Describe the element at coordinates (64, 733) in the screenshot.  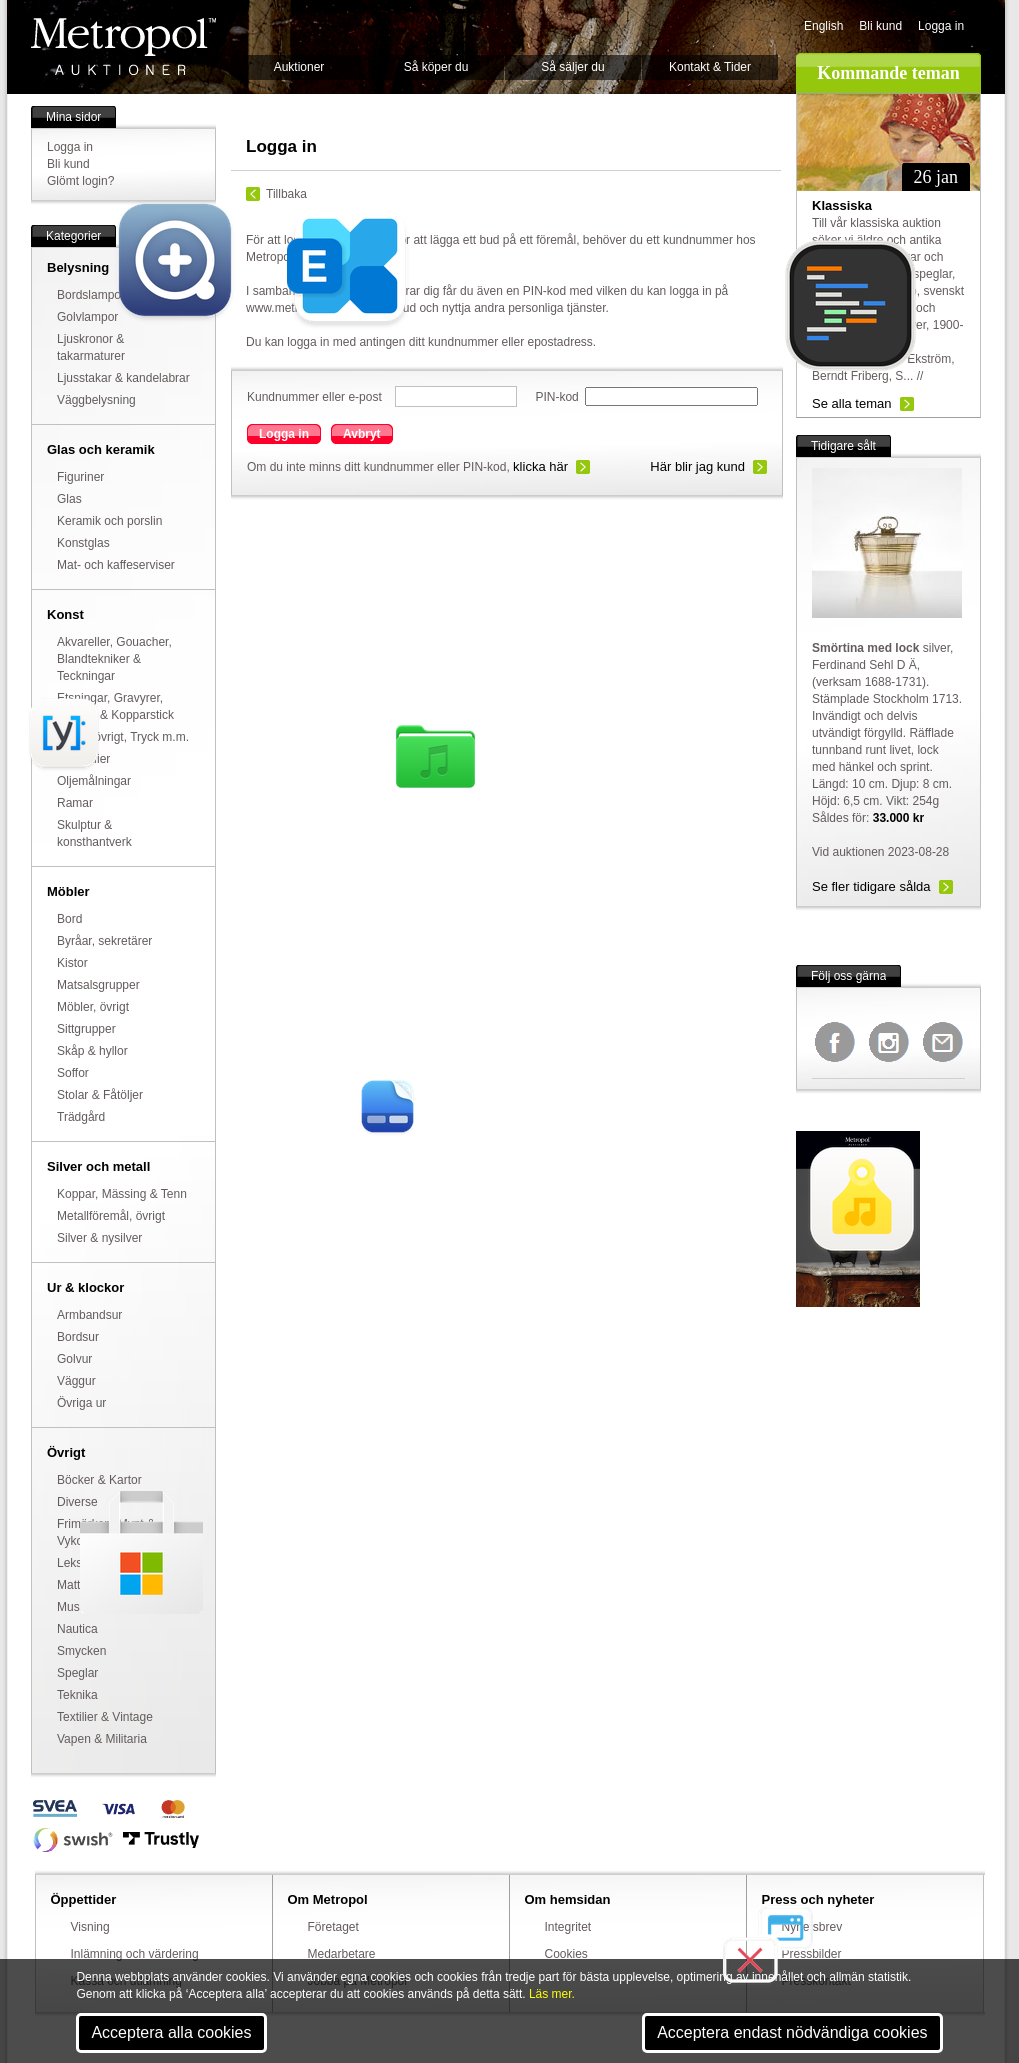
I see `open jupyter notebook for interactive python coding` at that location.